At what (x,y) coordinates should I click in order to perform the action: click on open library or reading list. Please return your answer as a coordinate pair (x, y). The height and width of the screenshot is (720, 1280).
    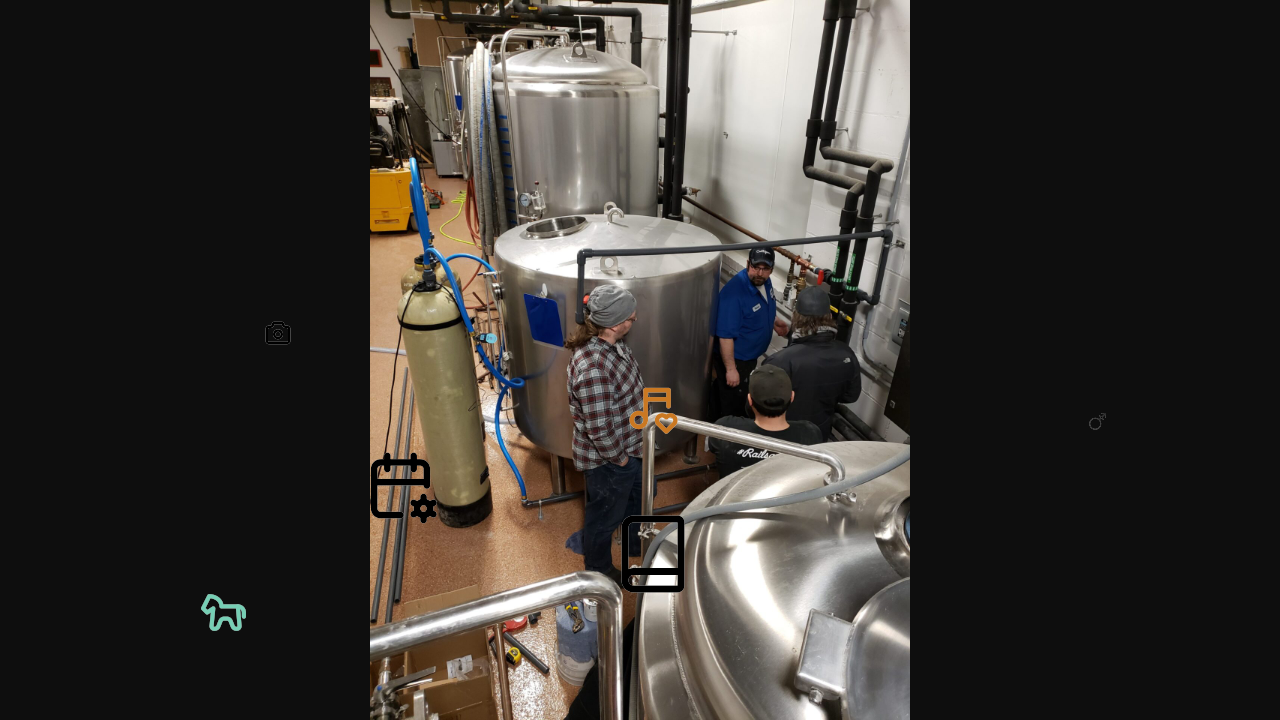
    Looking at the image, I should click on (653, 554).